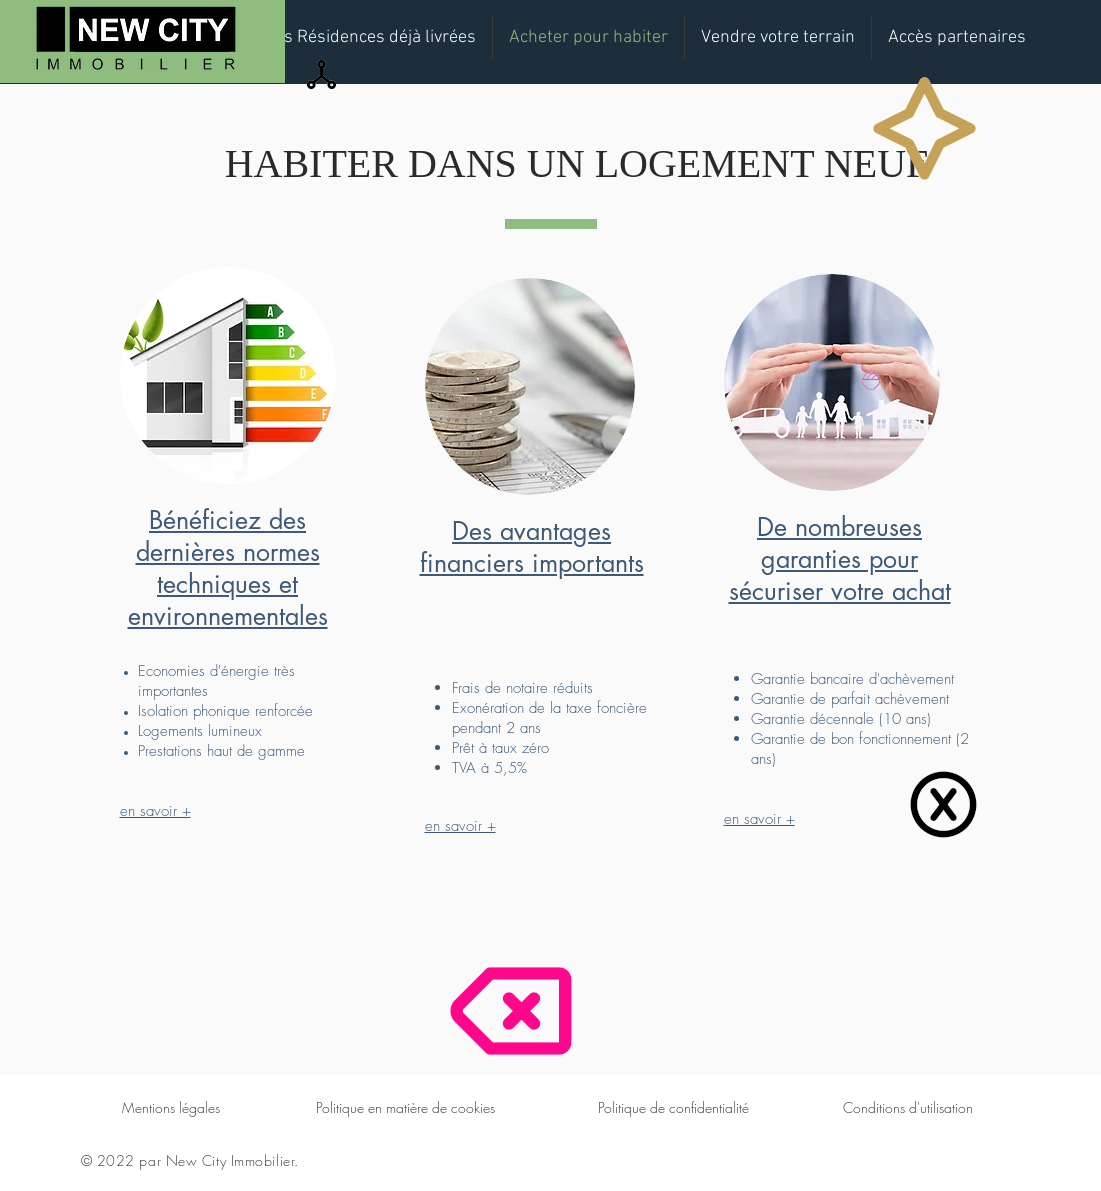  What do you see at coordinates (871, 381) in the screenshot?
I see `view food or meal options` at bounding box center [871, 381].